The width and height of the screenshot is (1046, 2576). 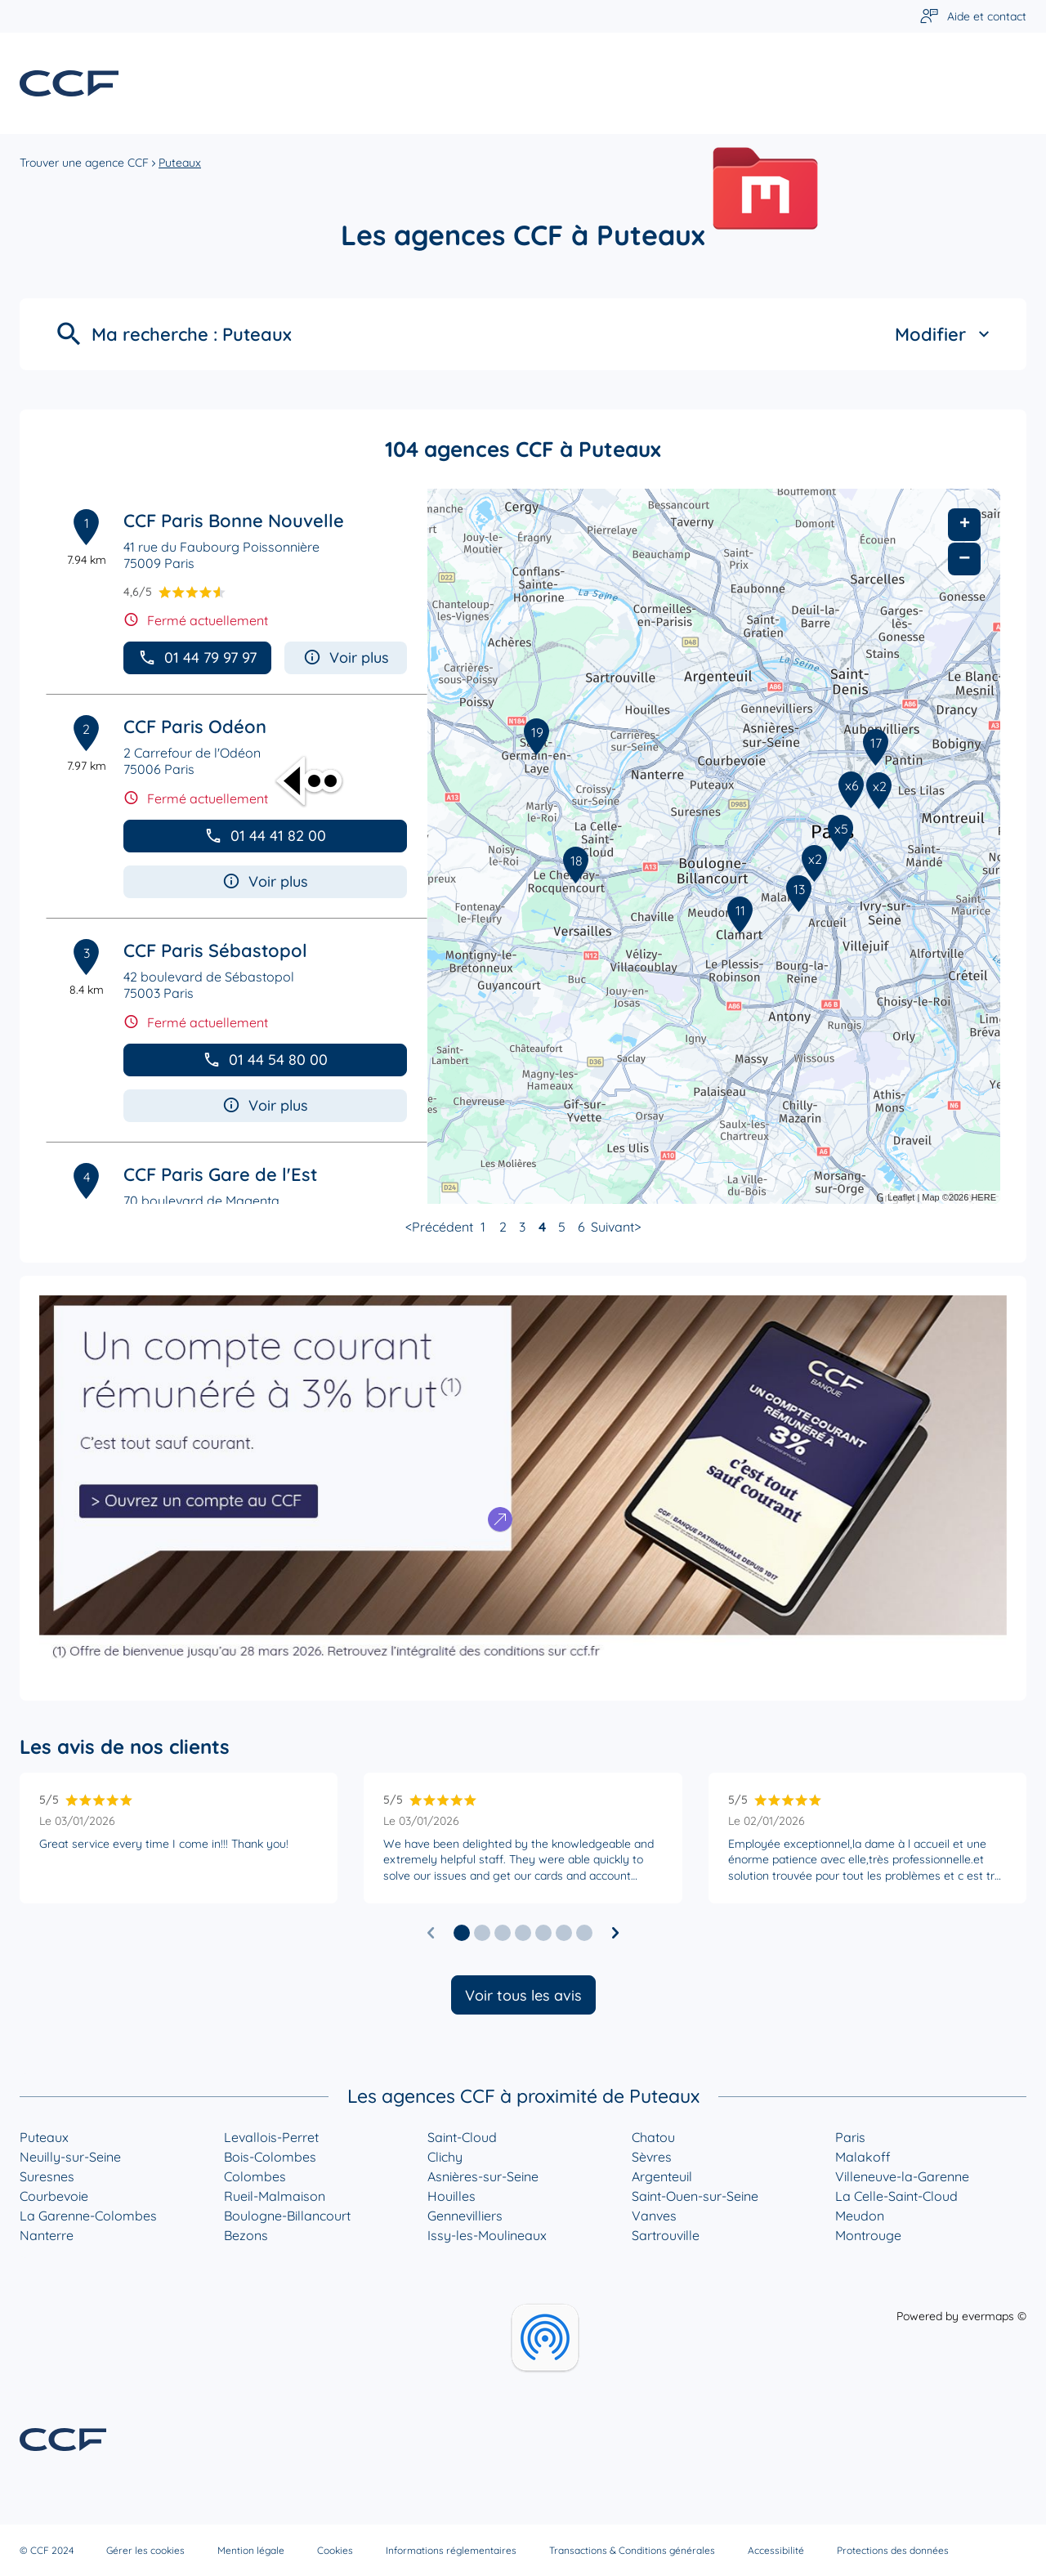 What do you see at coordinates (312, 783) in the screenshot?
I see `go back to previous screen` at bounding box center [312, 783].